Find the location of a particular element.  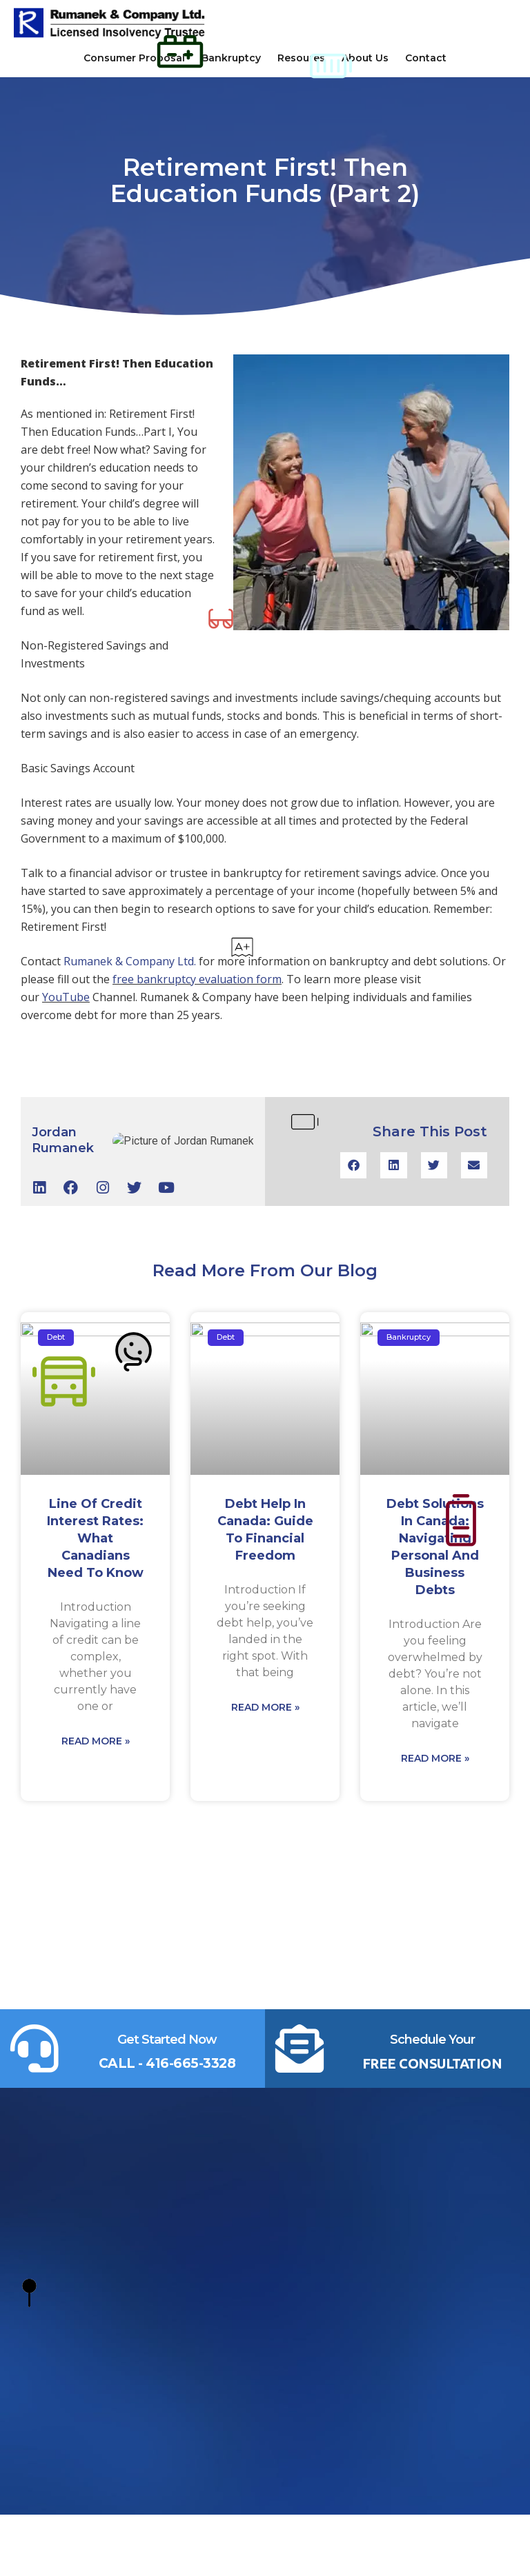

react with a melting or overwhelmed emoji is located at coordinates (133, 1350).